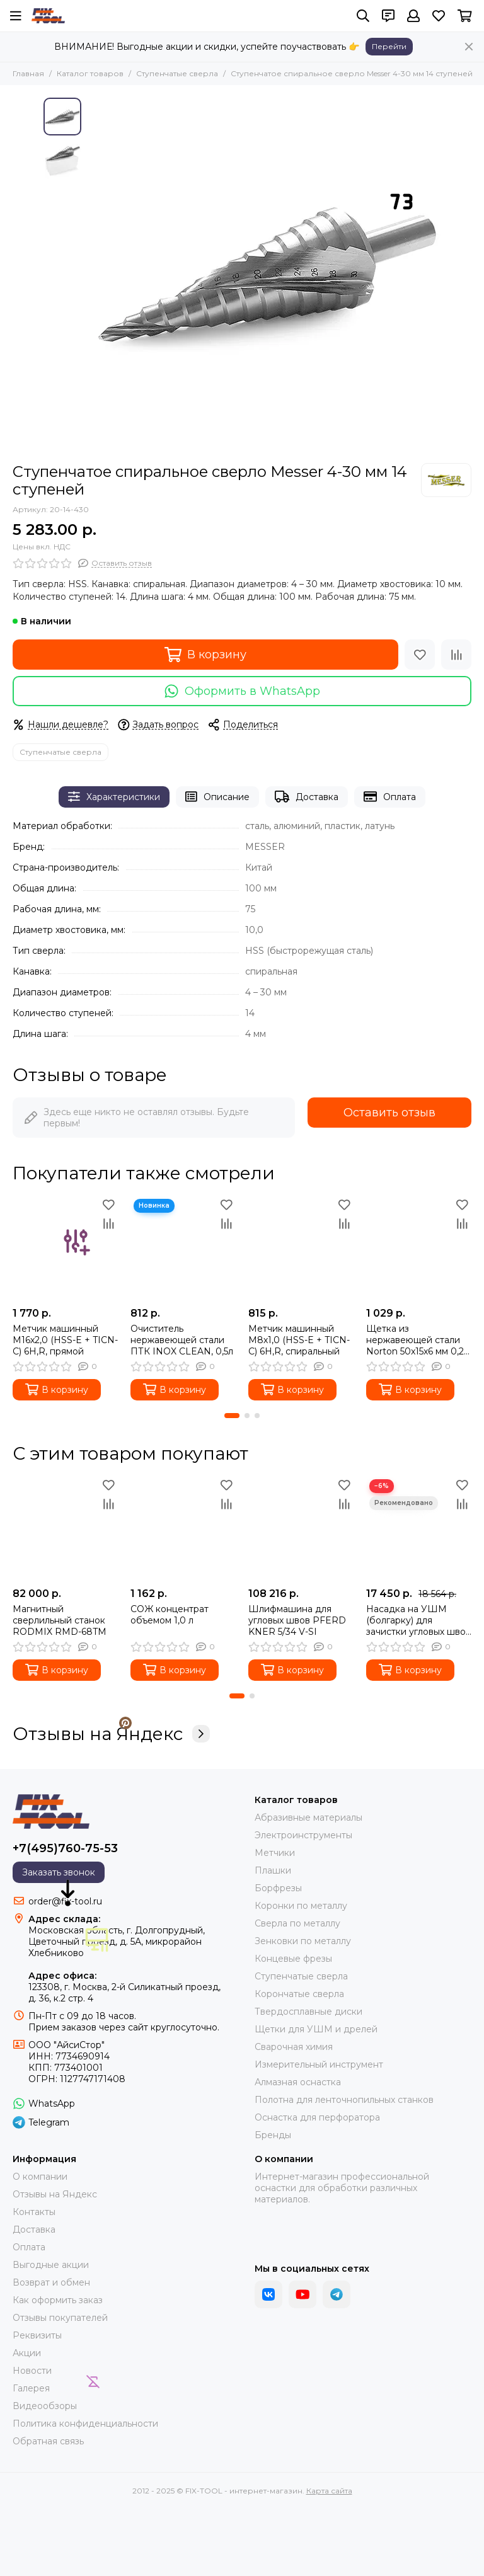 The image size is (484, 2576). What do you see at coordinates (96, 1939) in the screenshot?
I see `pause media playback on desktop display` at bounding box center [96, 1939].